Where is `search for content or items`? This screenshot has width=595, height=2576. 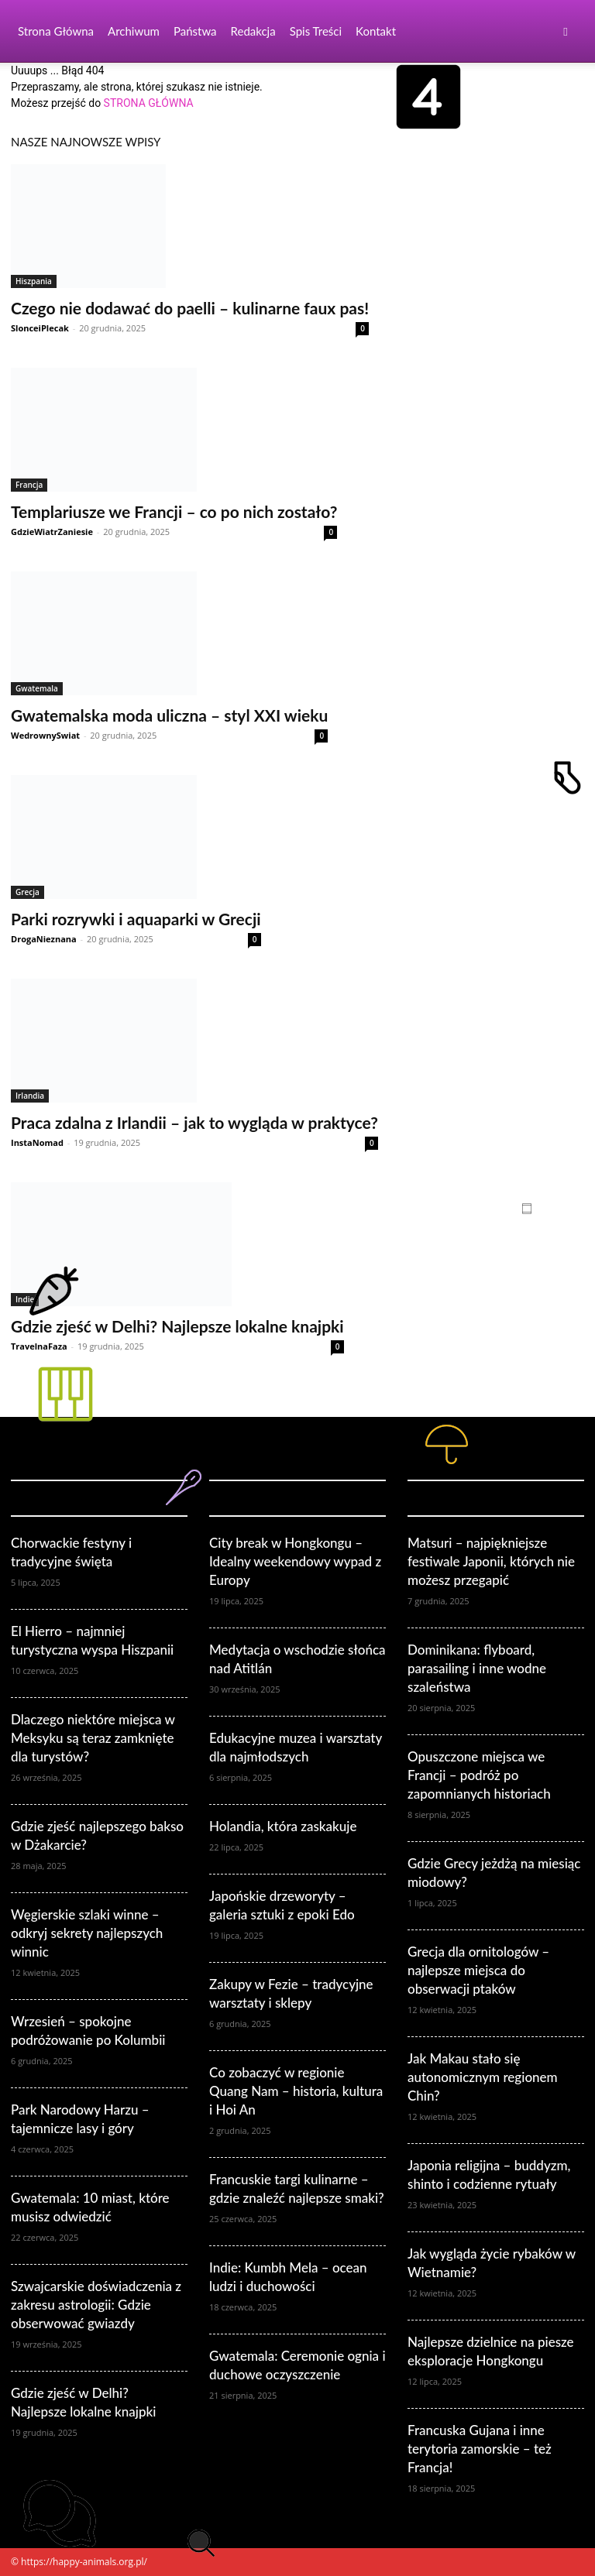
search for content or items is located at coordinates (201, 2543).